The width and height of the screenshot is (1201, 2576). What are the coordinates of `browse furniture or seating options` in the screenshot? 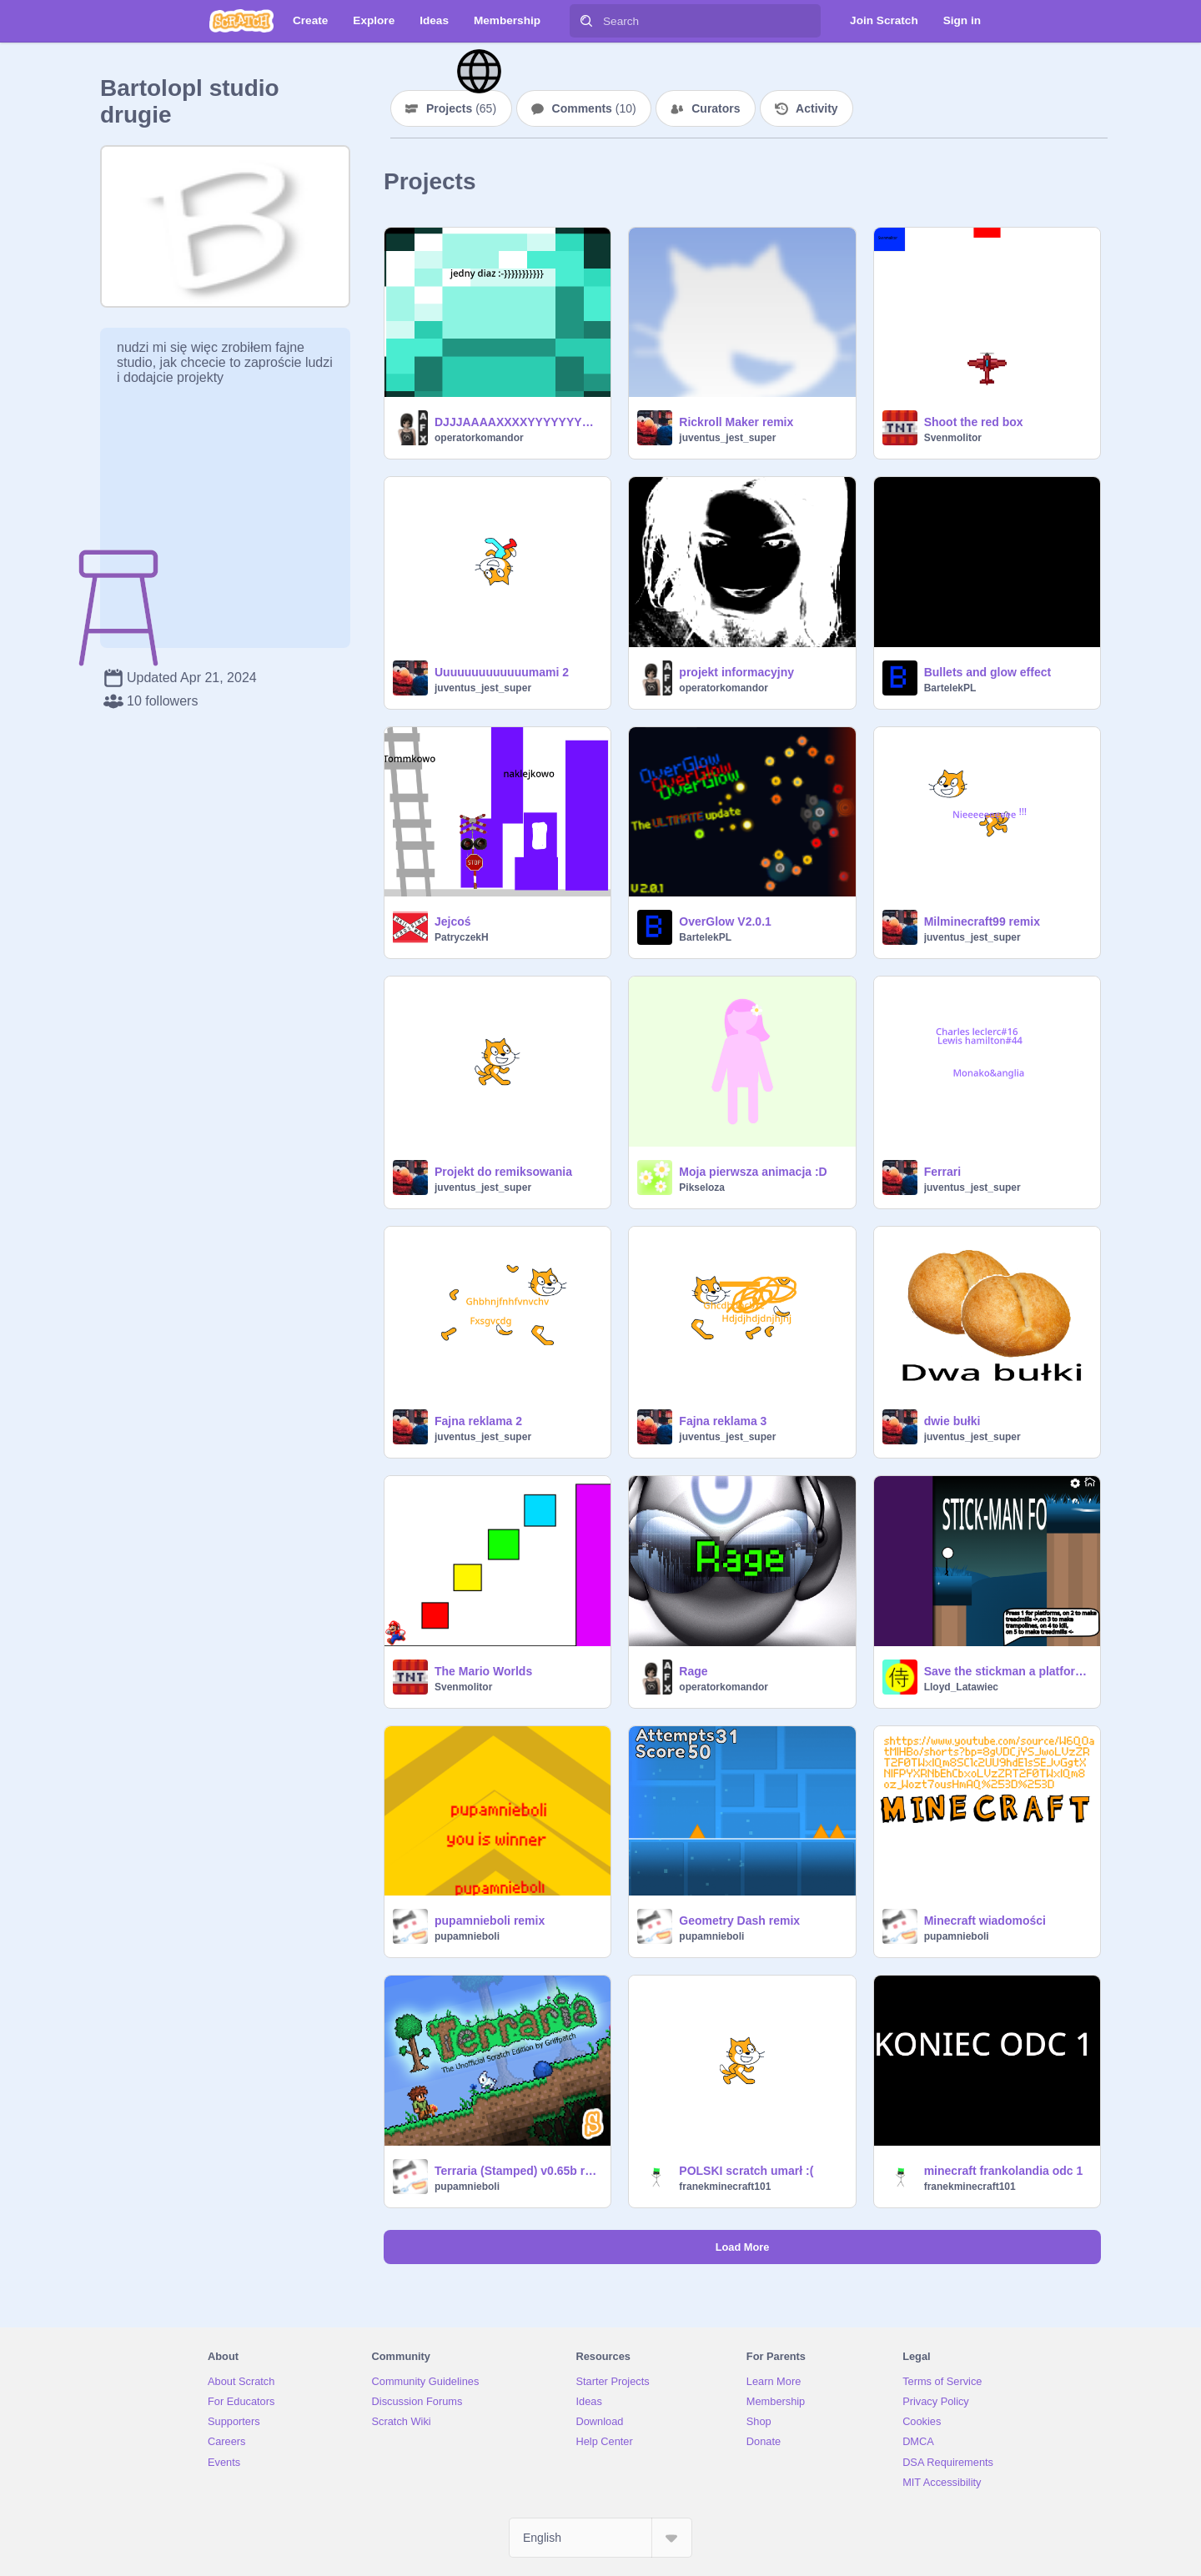 It's located at (118, 608).